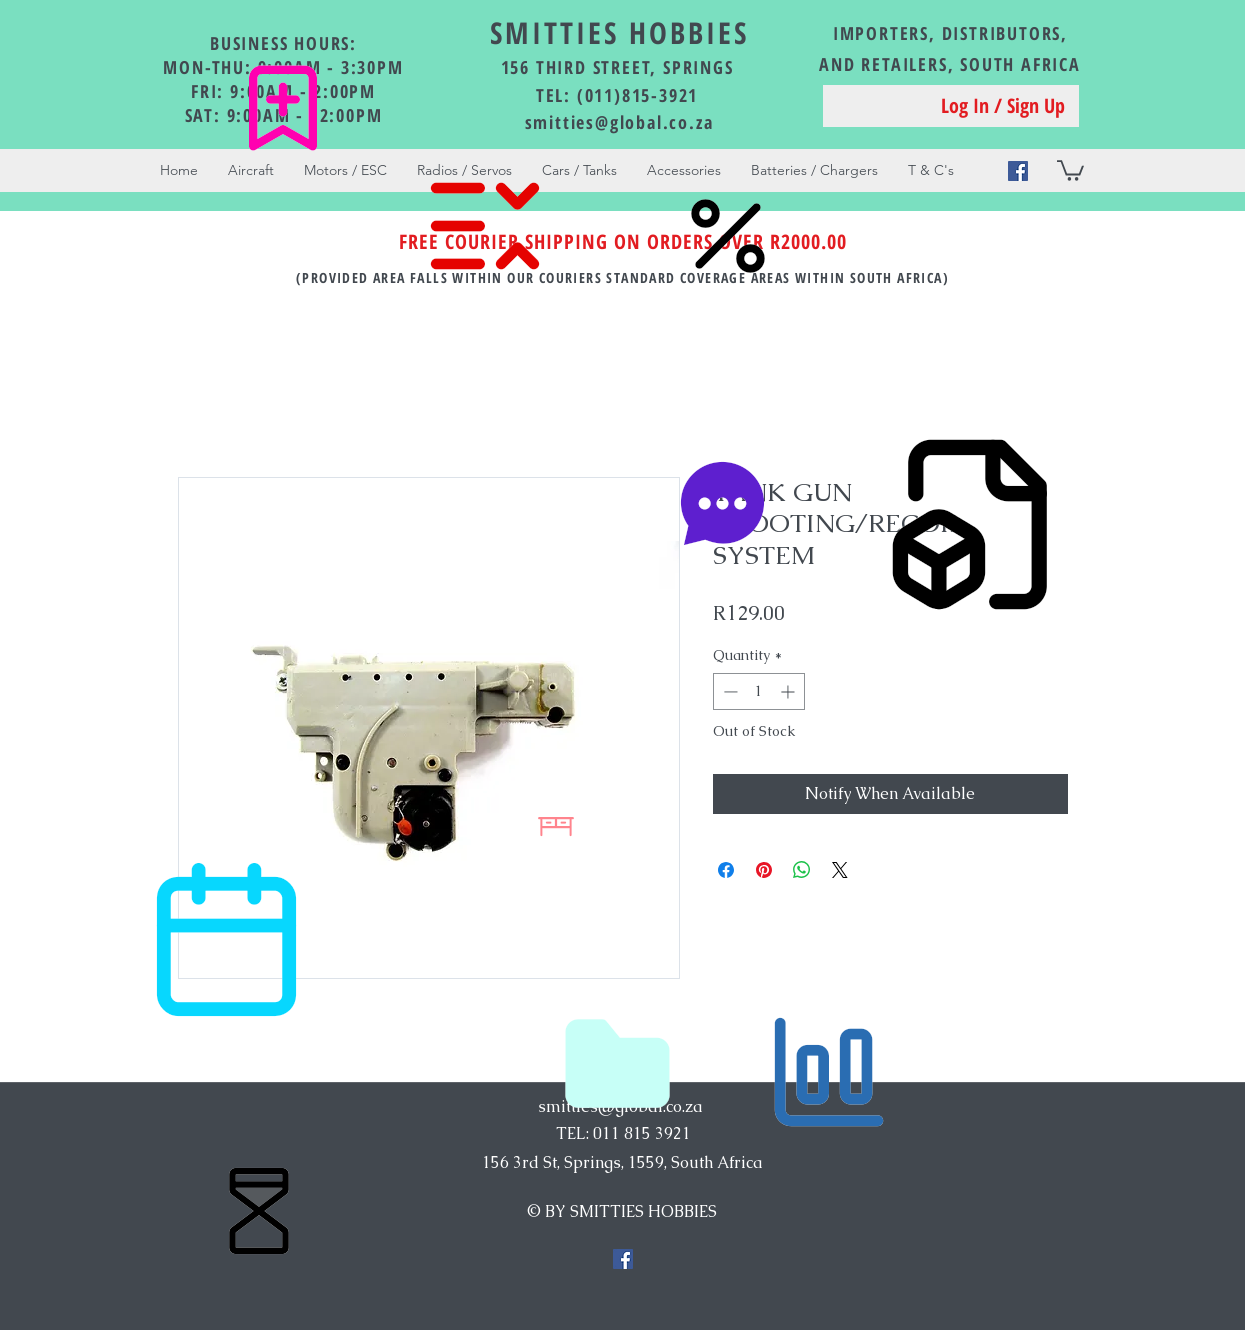 This screenshot has height=1330, width=1245. What do you see at coordinates (283, 108) in the screenshot?
I see `add a new bookmark` at bounding box center [283, 108].